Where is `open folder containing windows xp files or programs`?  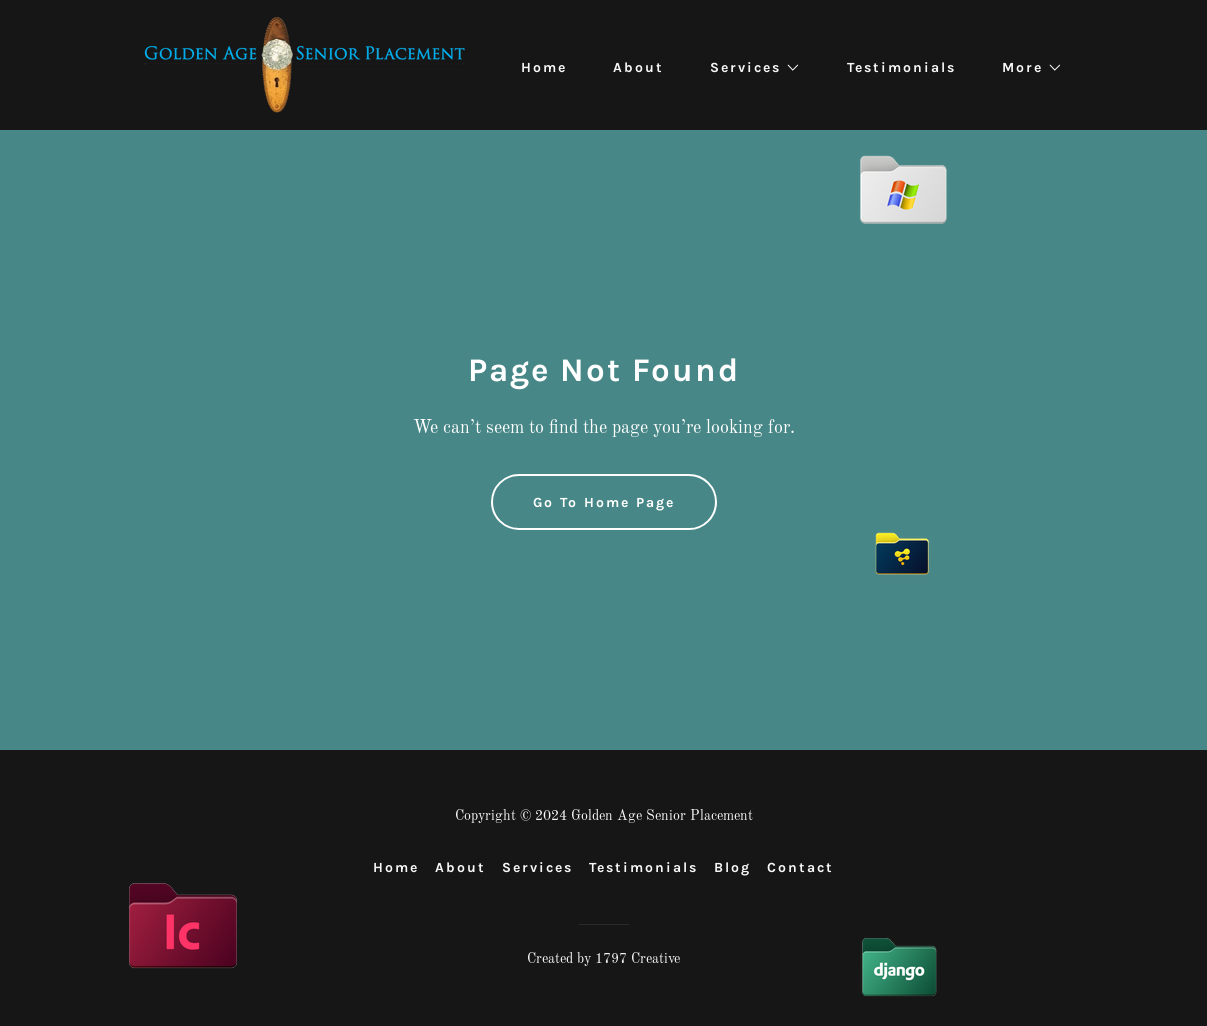
open folder containing windows xp files or programs is located at coordinates (903, 192).